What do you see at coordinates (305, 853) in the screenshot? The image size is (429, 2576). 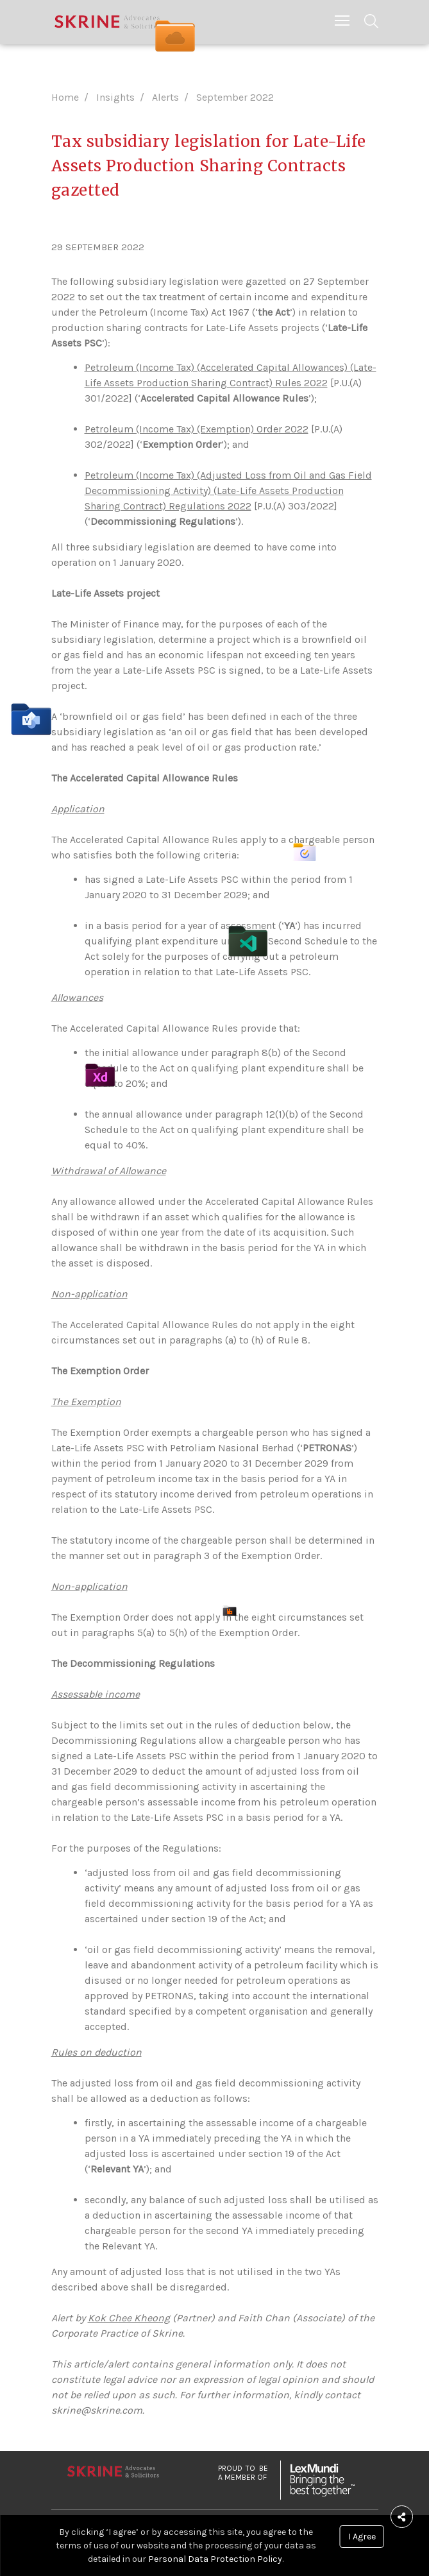 I see `open ticktick tasks folder` at bounding box center [305, 853].